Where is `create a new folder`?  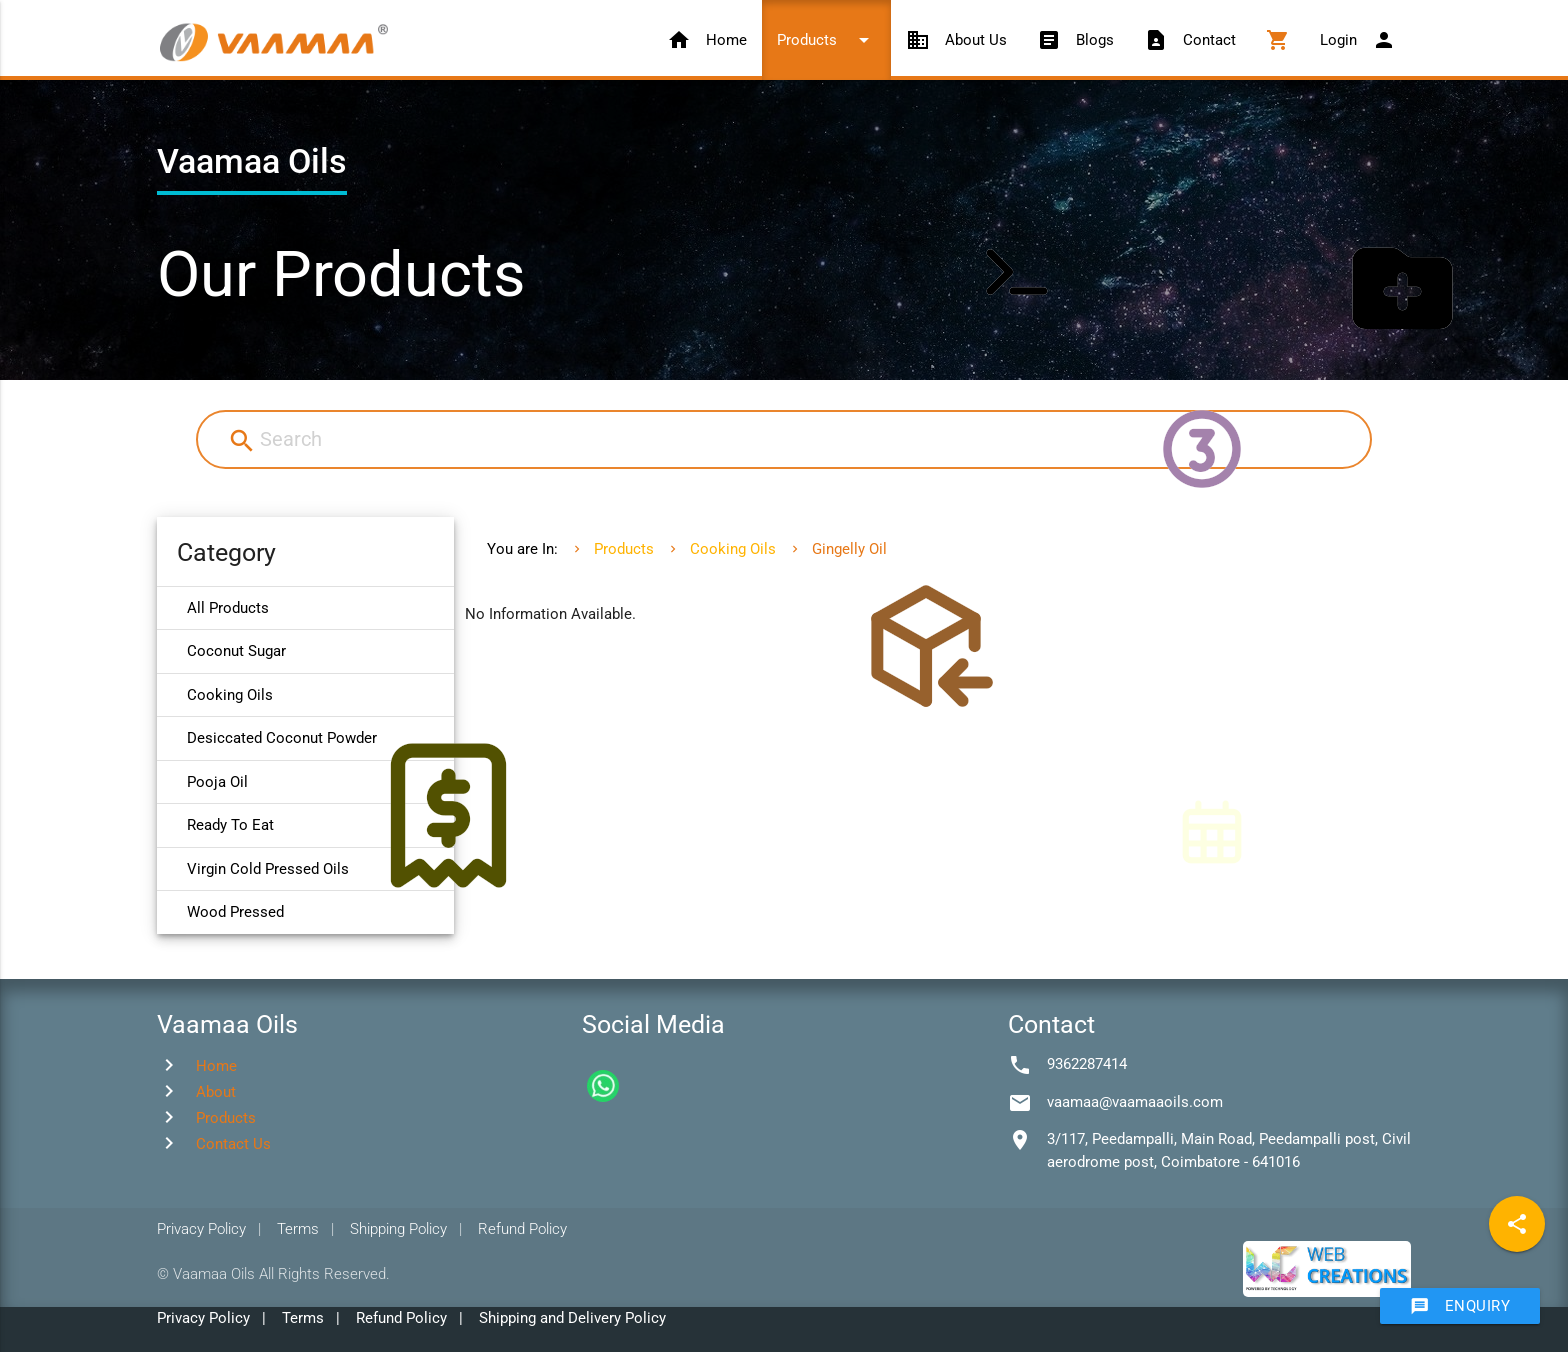
create a new folder is located at coordinates (1402, 291).